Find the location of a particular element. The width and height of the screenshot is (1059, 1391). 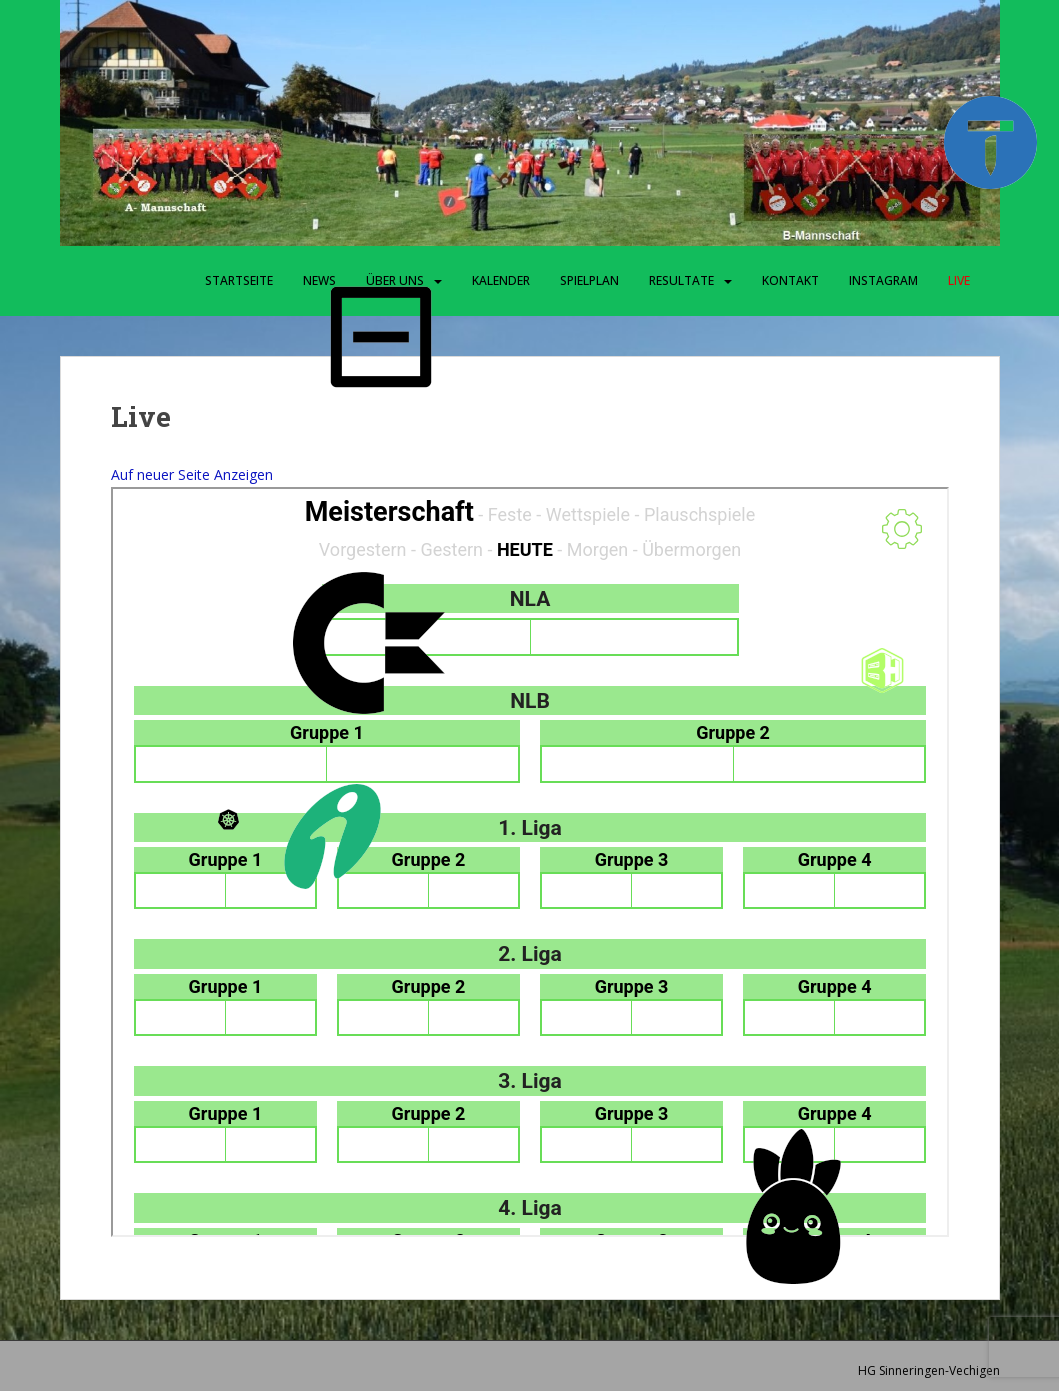

open the Thumbtack app is located at coordinates (990, 142).